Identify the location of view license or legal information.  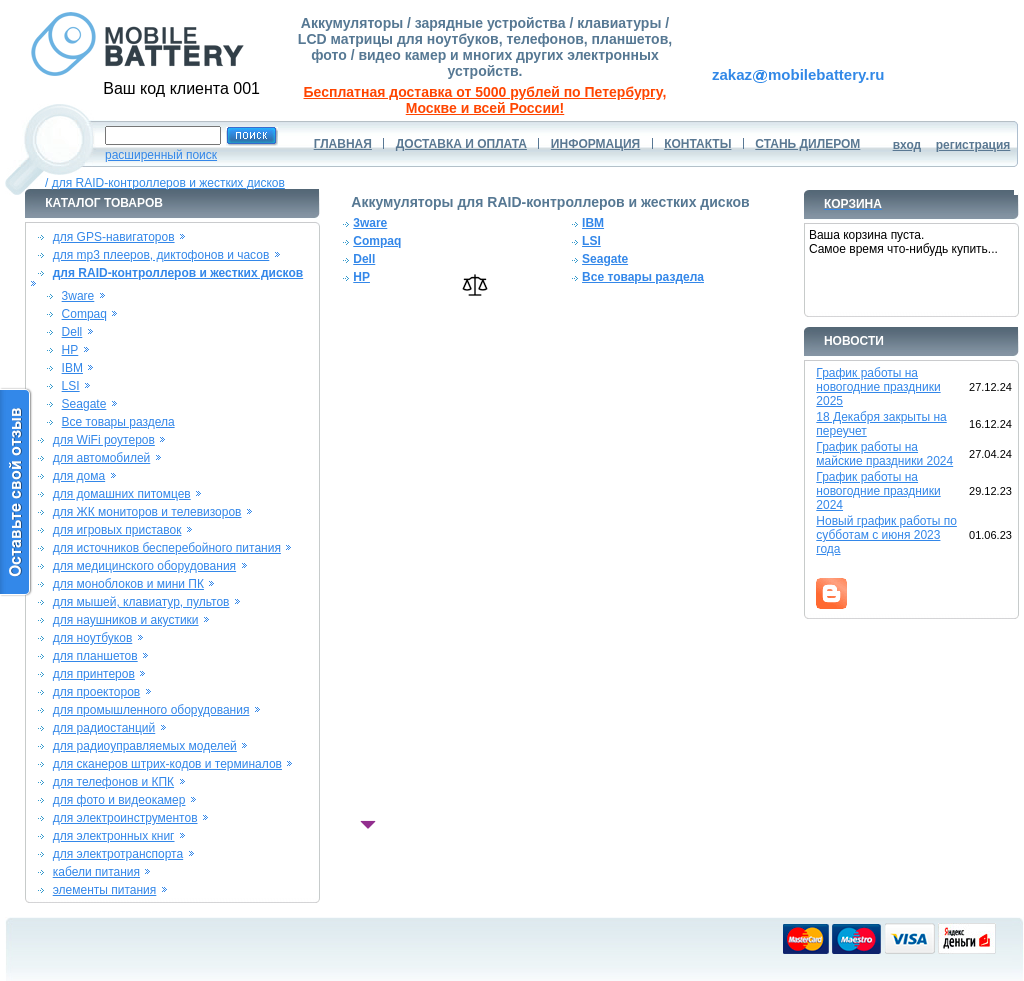
(475, 285).